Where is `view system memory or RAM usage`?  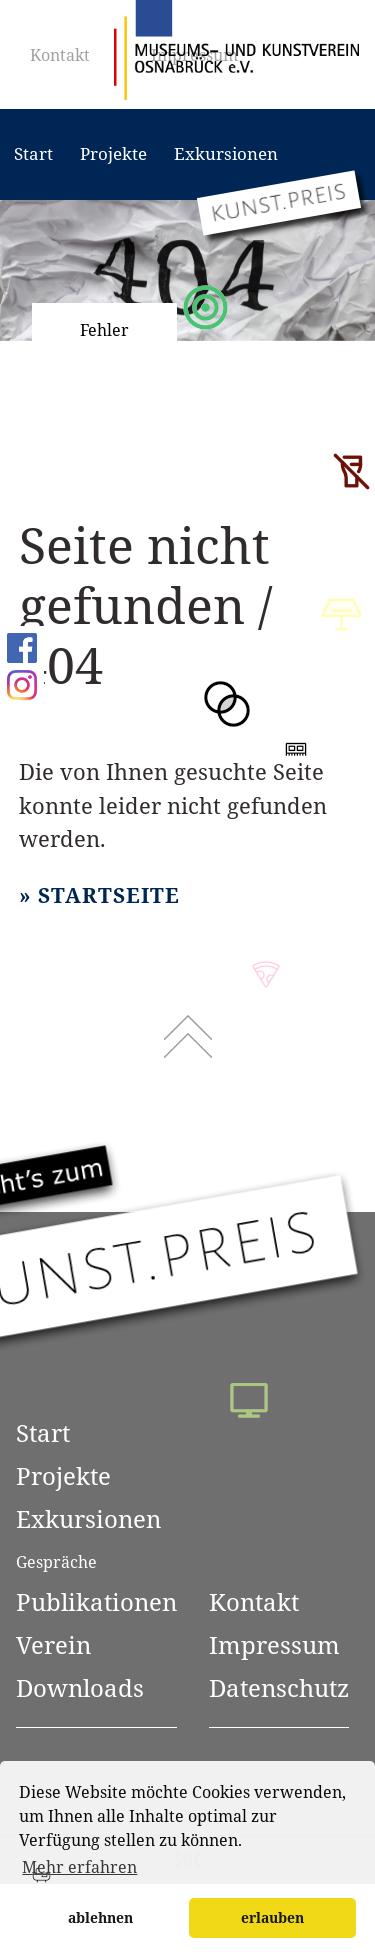
view system memory or RAM usage is located at coordinates (296, 749).